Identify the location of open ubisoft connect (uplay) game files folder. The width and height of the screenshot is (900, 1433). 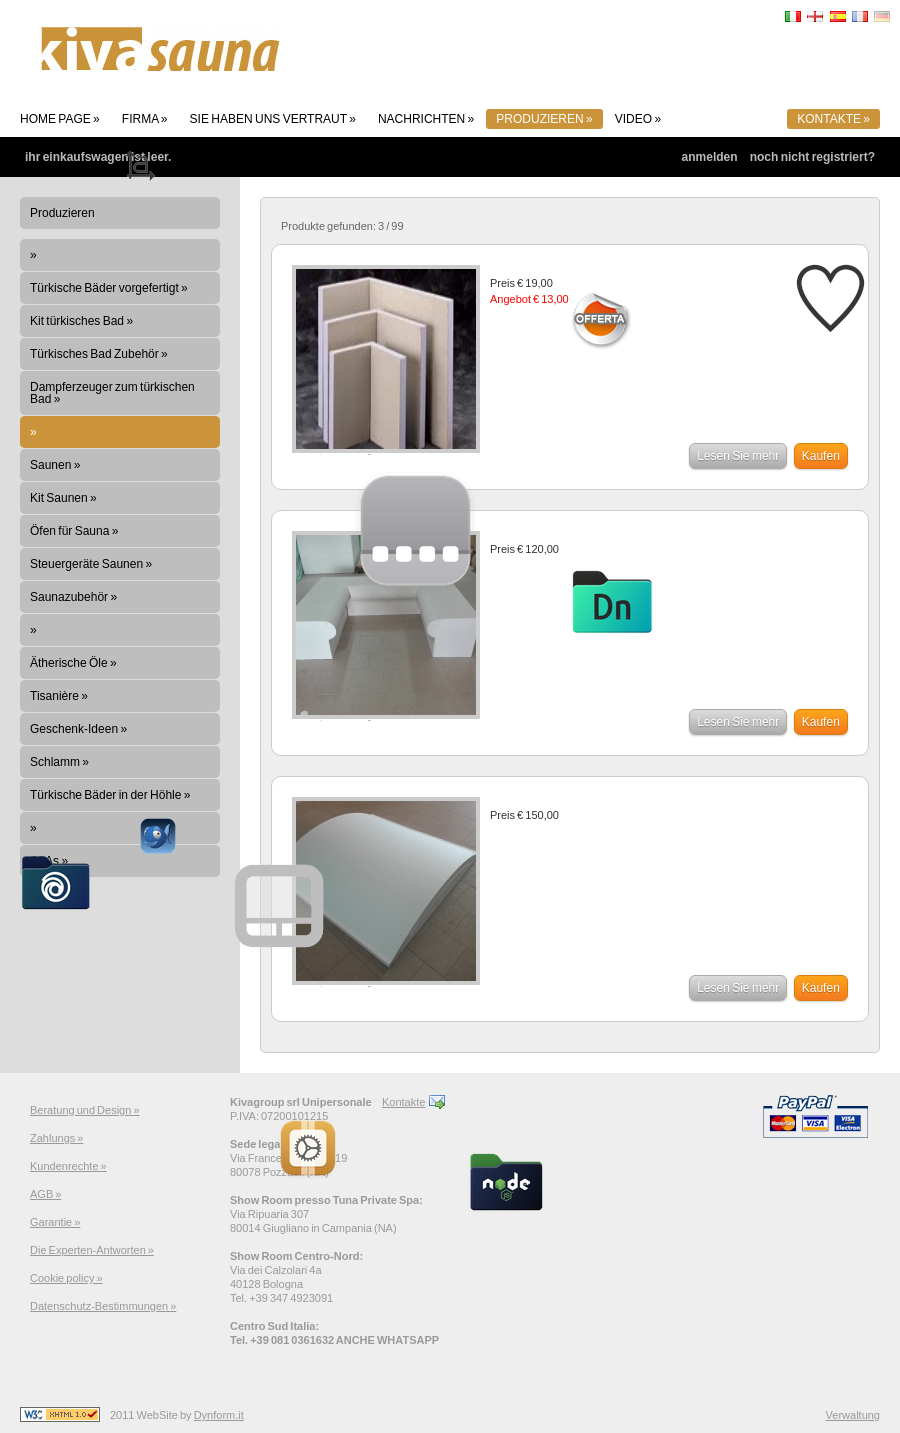
(55, 884).